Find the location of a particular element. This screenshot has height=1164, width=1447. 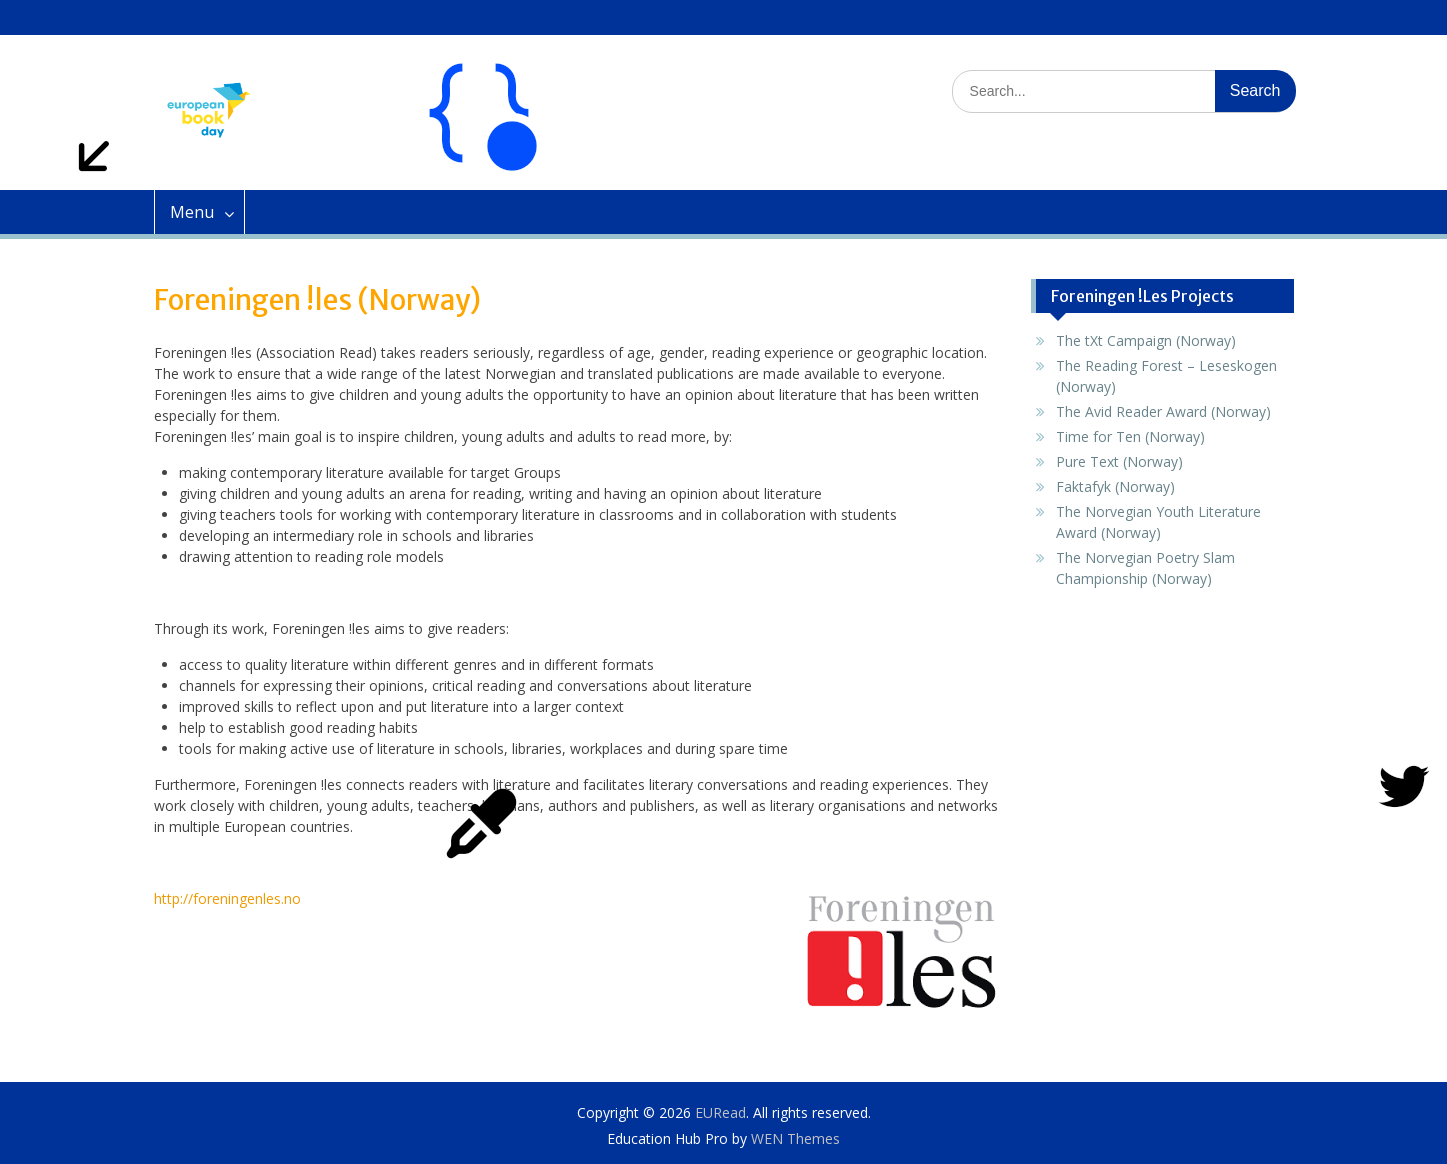

indicates a code block or JSON object with additional information is located at coordinates (479, 113).